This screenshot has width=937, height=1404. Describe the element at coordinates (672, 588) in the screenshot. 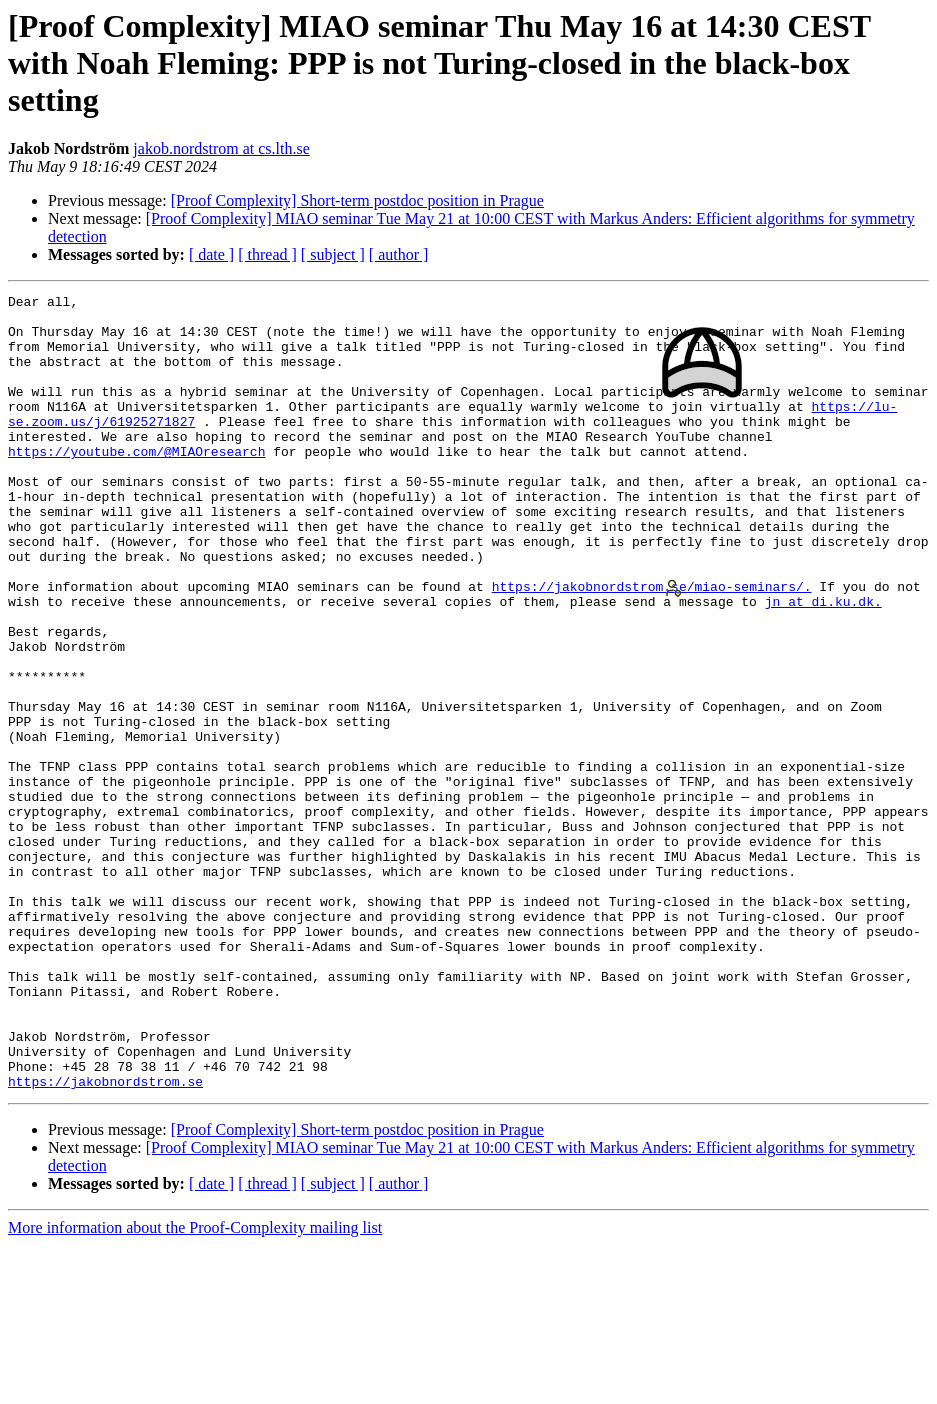

I see `view user's location on map` at that location.